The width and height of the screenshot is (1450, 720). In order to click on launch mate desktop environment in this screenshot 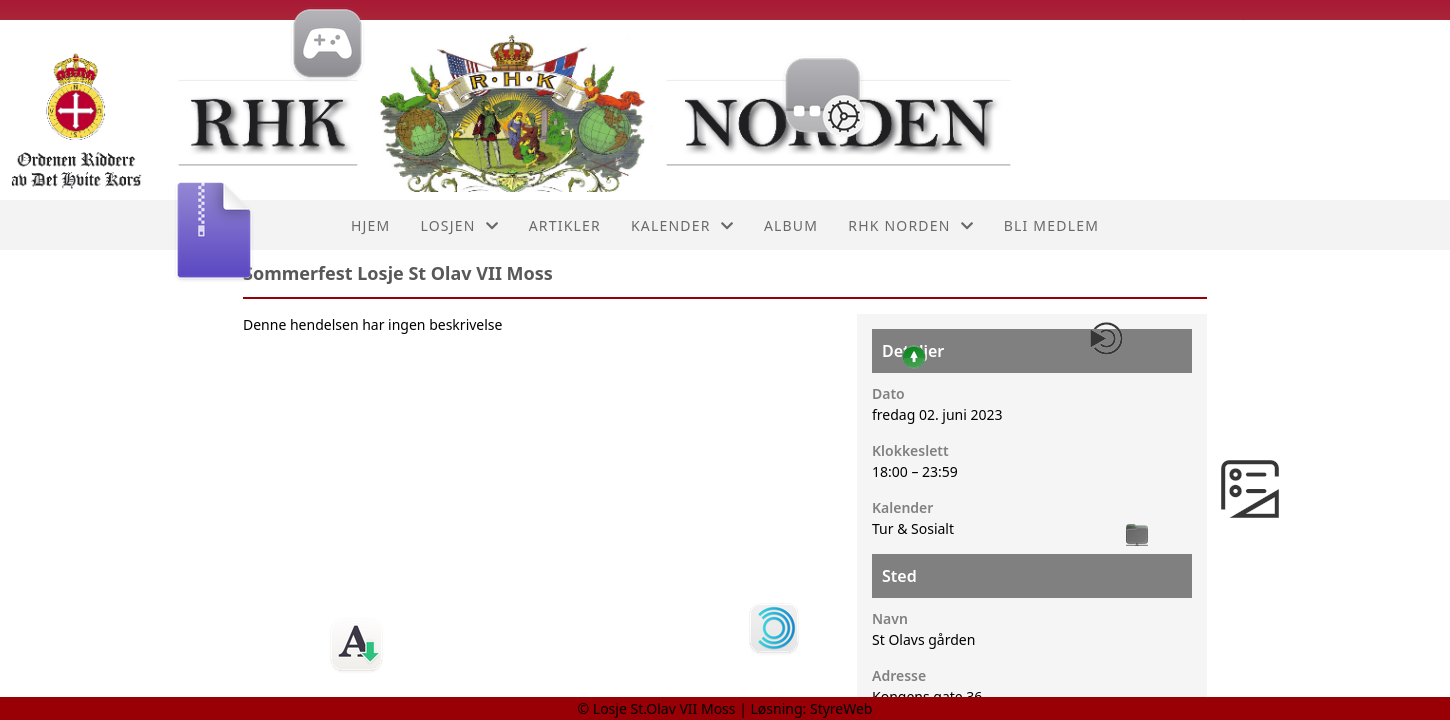, I will do `click(1106, 338)`.